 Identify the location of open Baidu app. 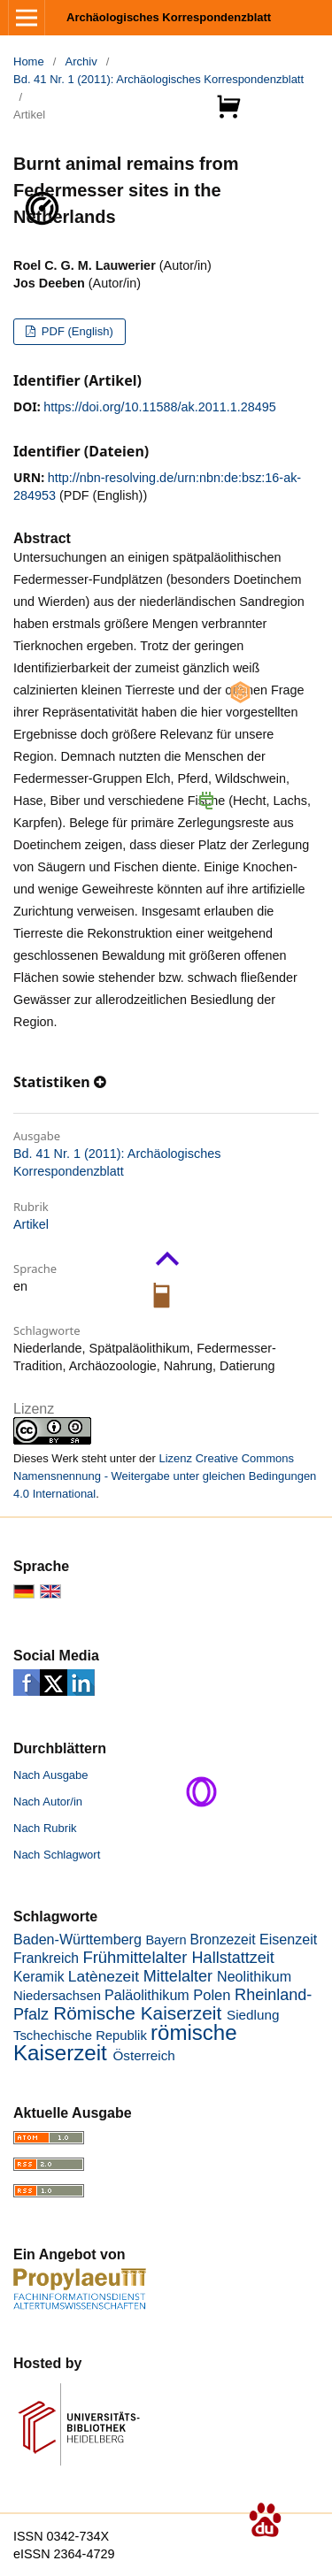
(265, 2519).